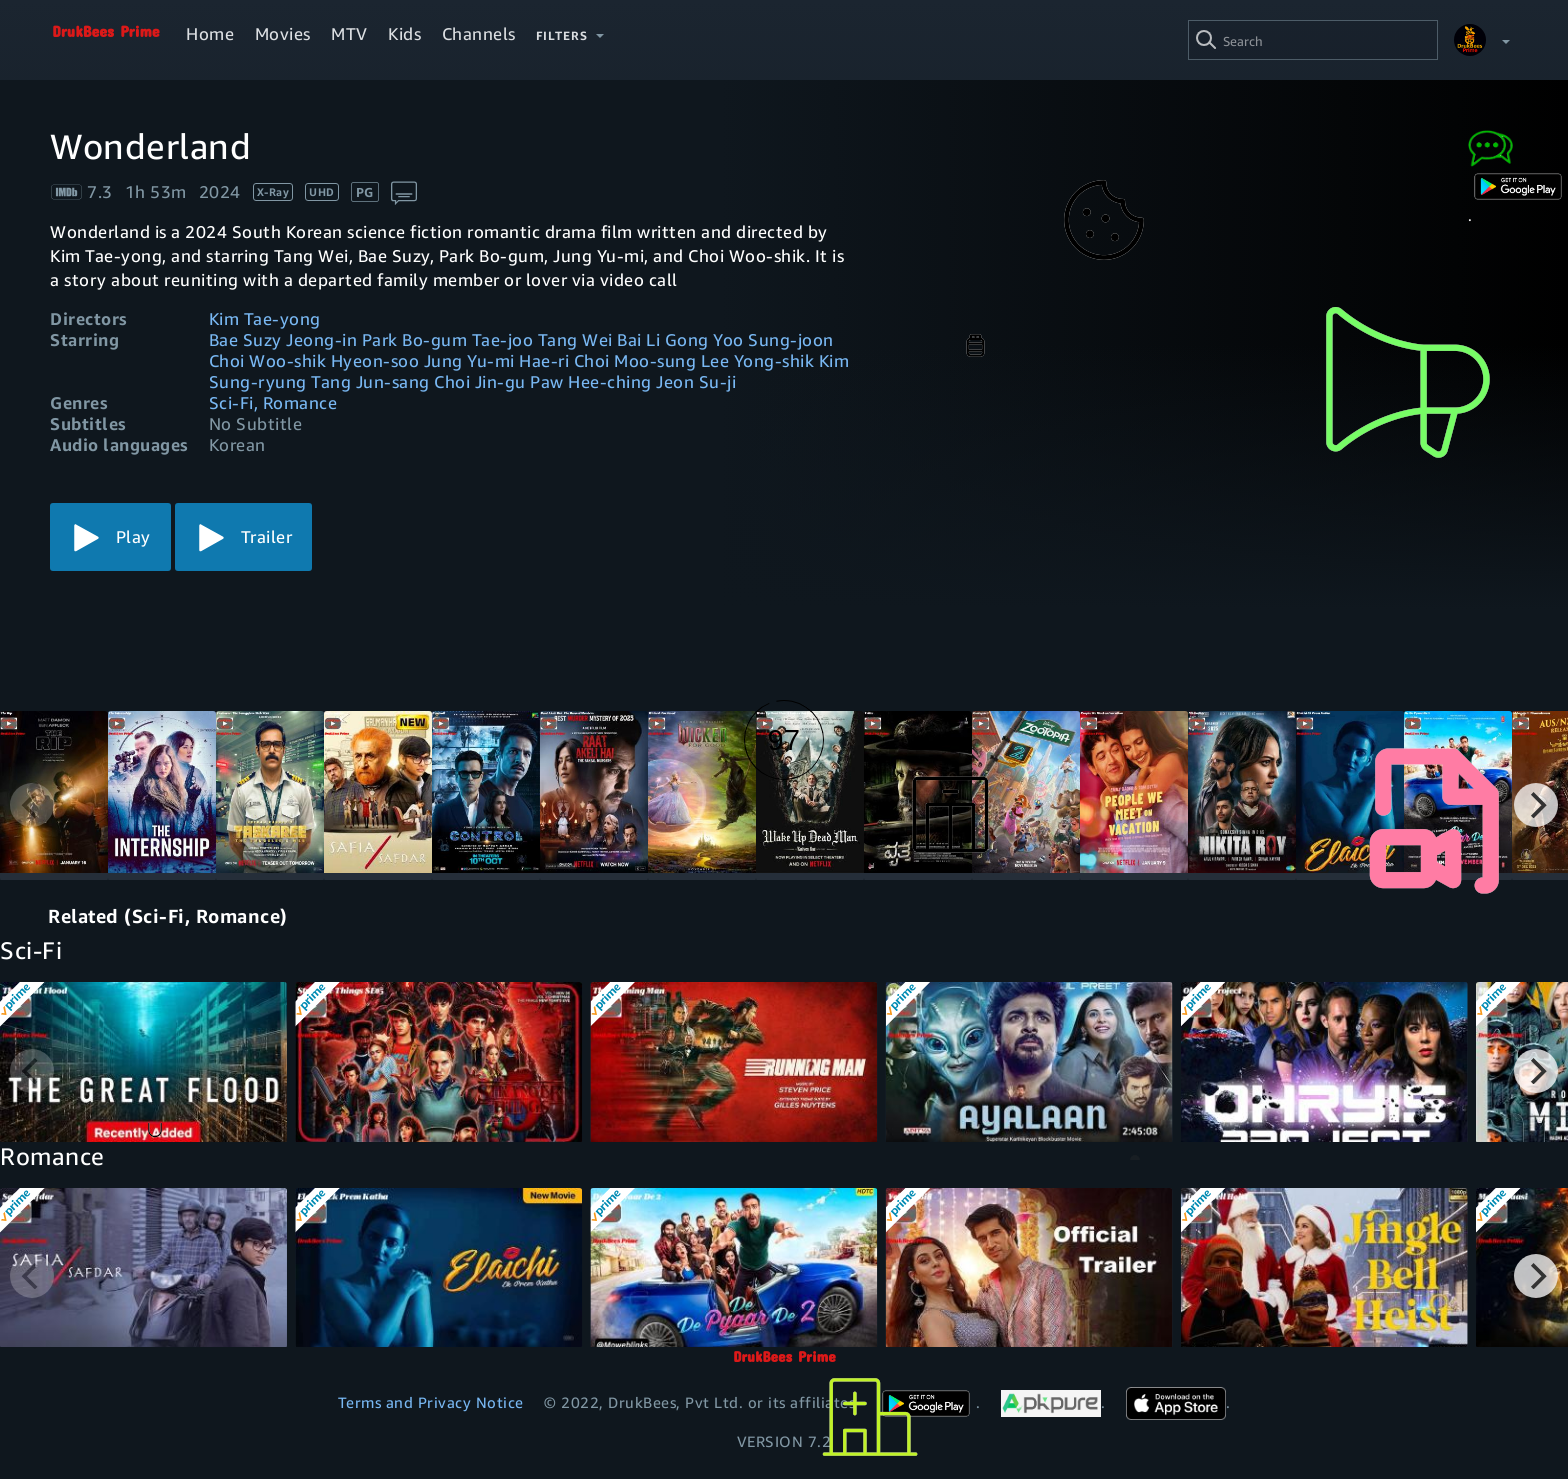 The width and height of the screenshot is (1568, 1479). I want to click on combine or merge selected elements, so click(155, 1129).